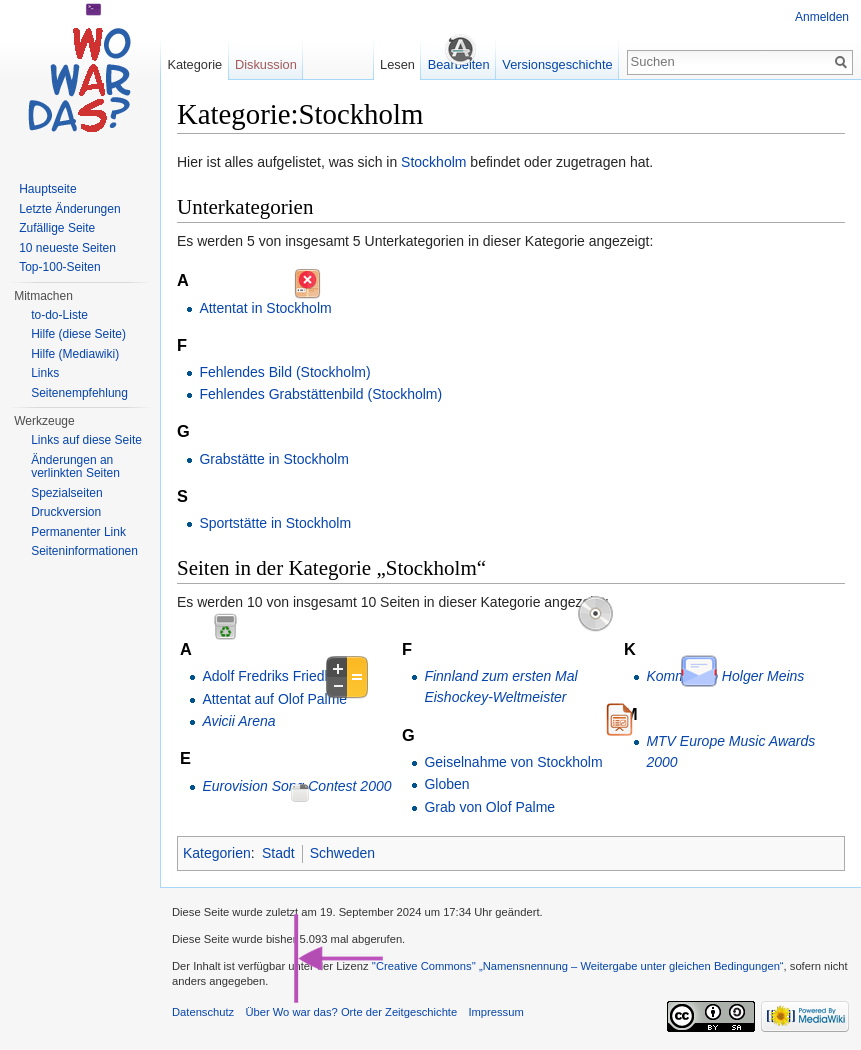 This screenshot has height=1050, width=861. I want to click on open the mail app, so click(699, 671).